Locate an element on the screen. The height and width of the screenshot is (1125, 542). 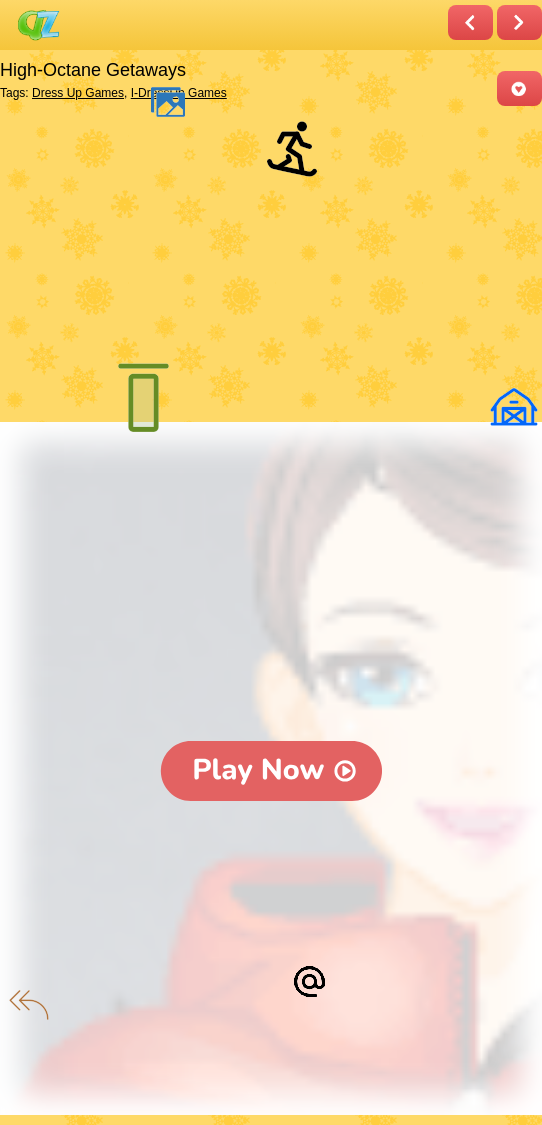
access farm or agricultural settings is located at coordinates (514, 410).